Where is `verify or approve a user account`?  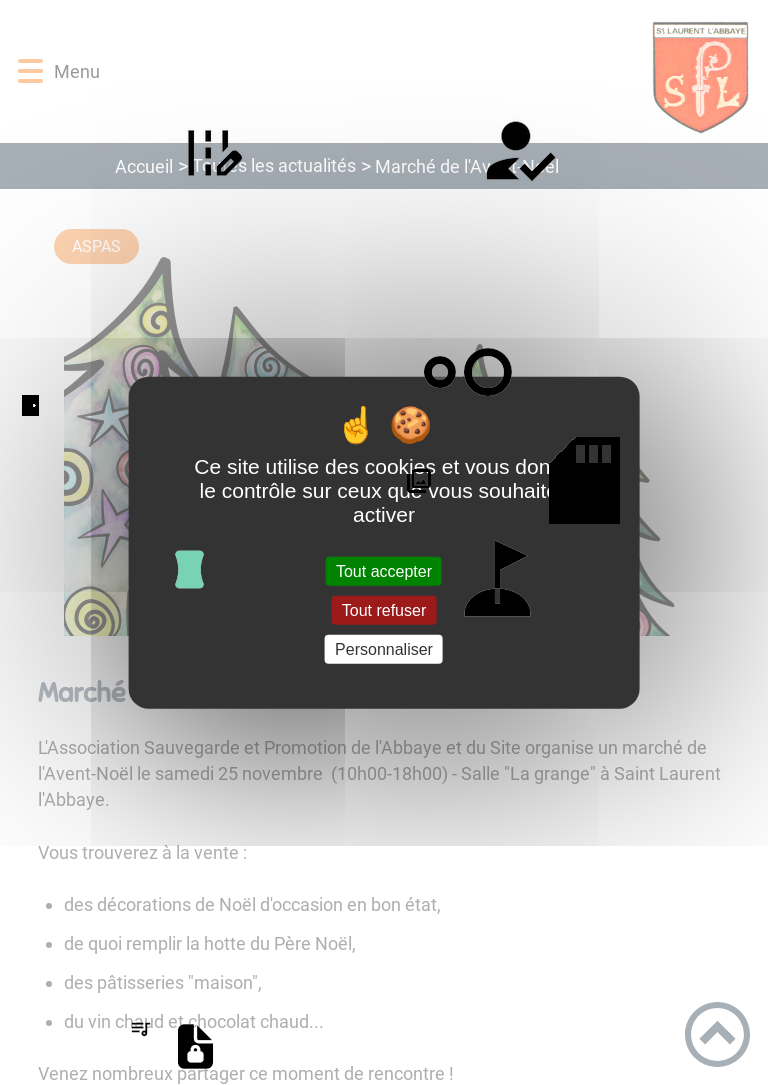
verify or approve a user account is located at coordinates (519, 150).